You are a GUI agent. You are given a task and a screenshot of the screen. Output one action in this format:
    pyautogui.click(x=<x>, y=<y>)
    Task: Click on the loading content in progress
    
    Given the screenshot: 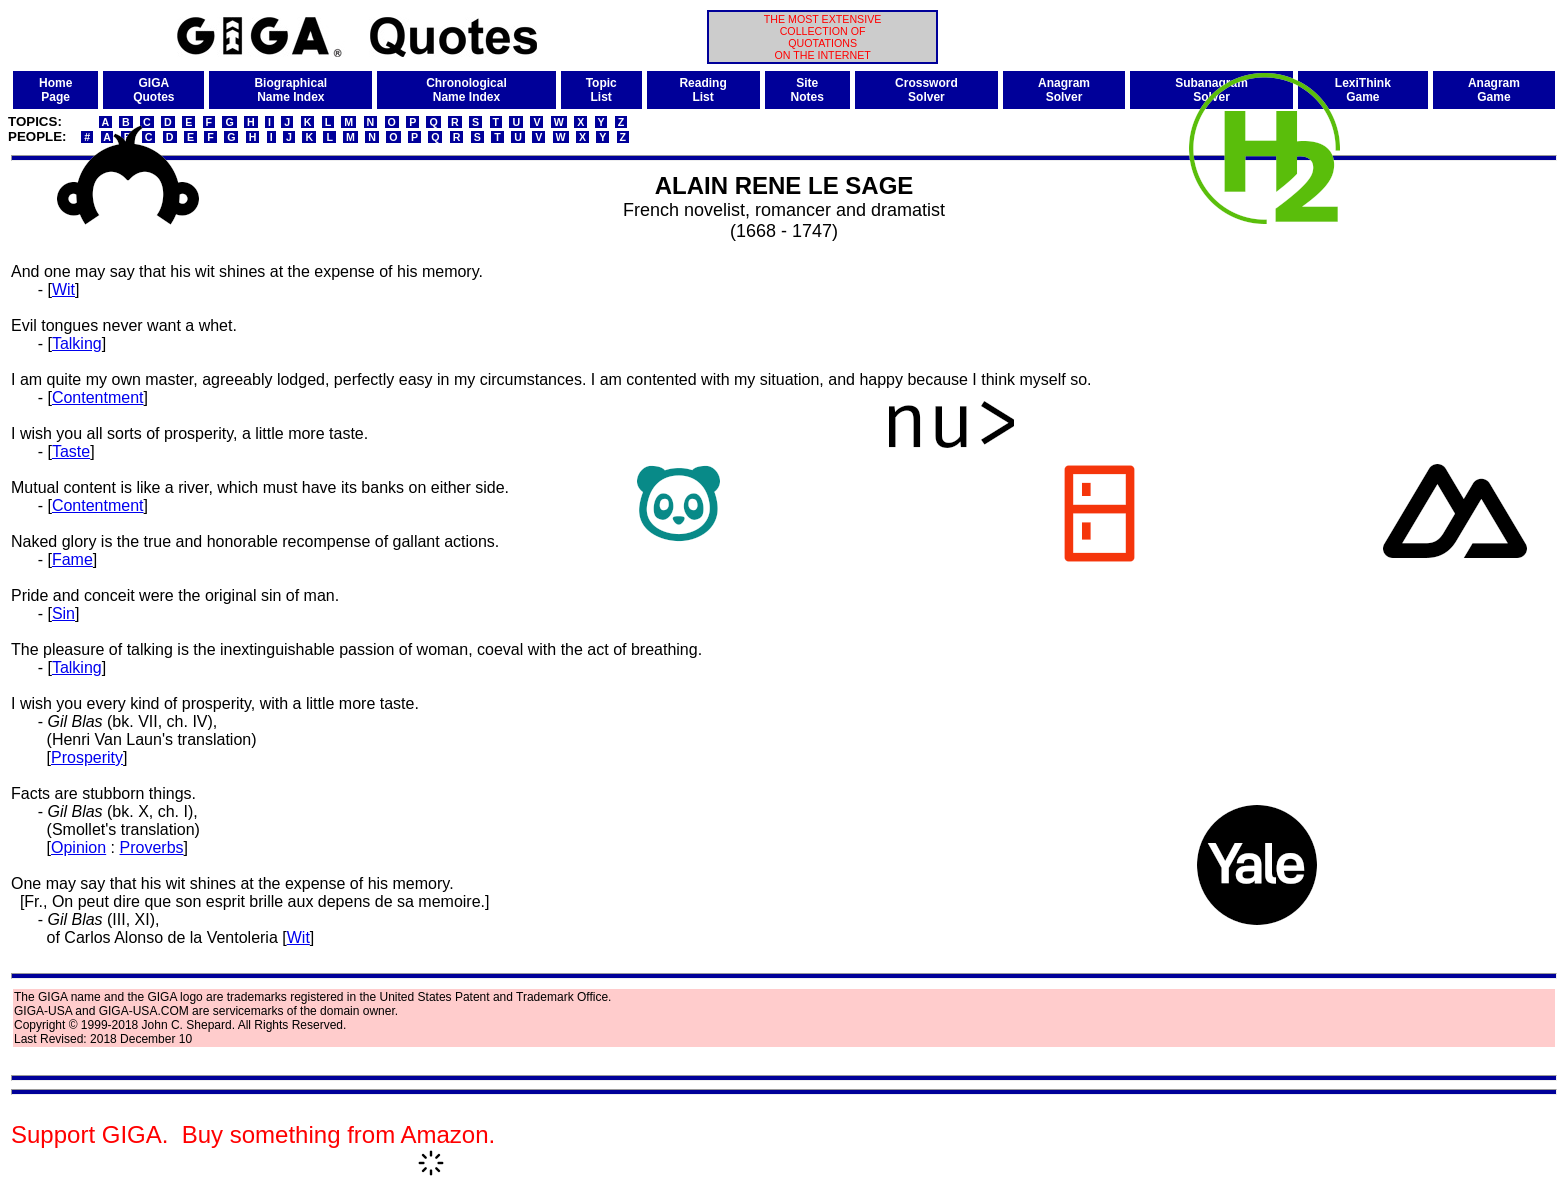 What is the action you would take?
    pyautogui.click(x=431, y=1163)
    